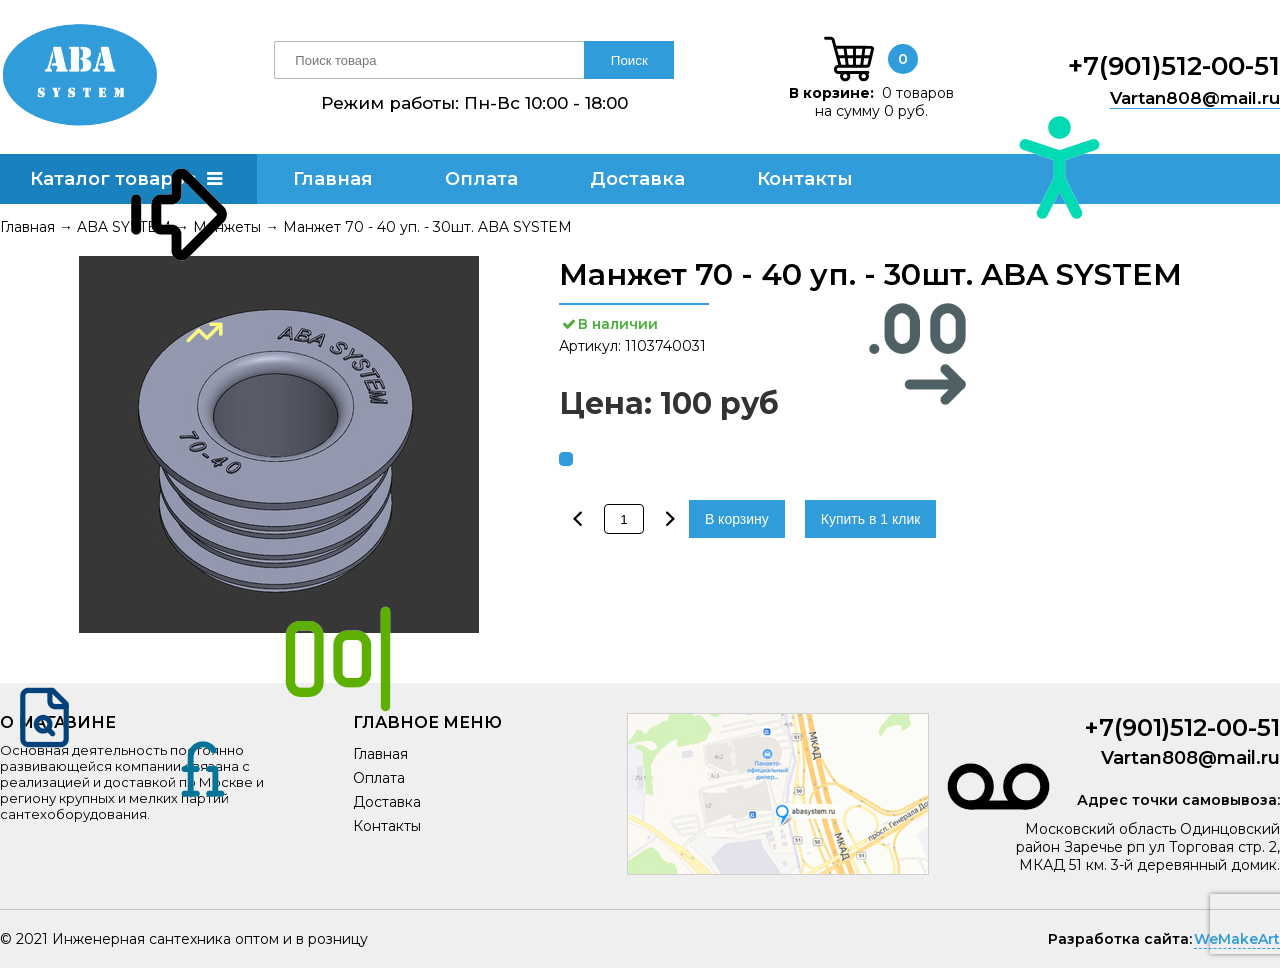 The width and height of the screenshot is (1280, 968). Describe the element at coordinates (44, 717) in the screenshot. I see `search within a document` at that location.